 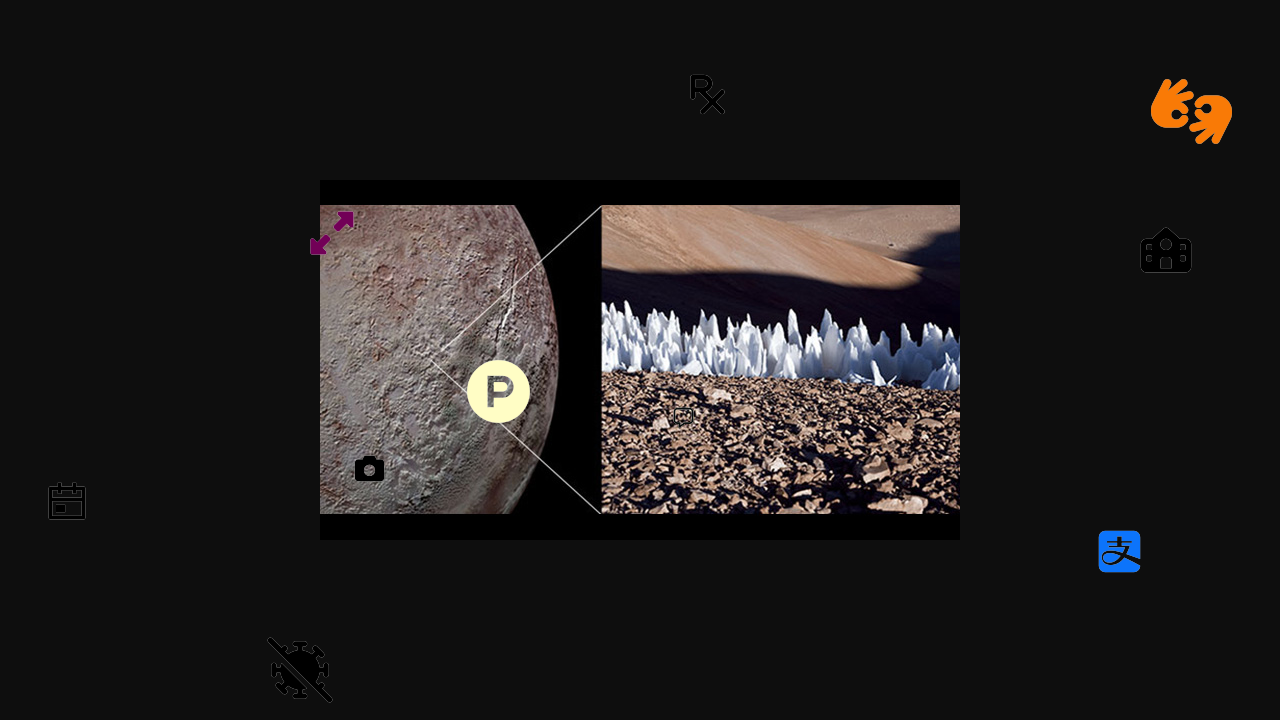 I want to click on open messaging or chat, so click(x=683, y=416).